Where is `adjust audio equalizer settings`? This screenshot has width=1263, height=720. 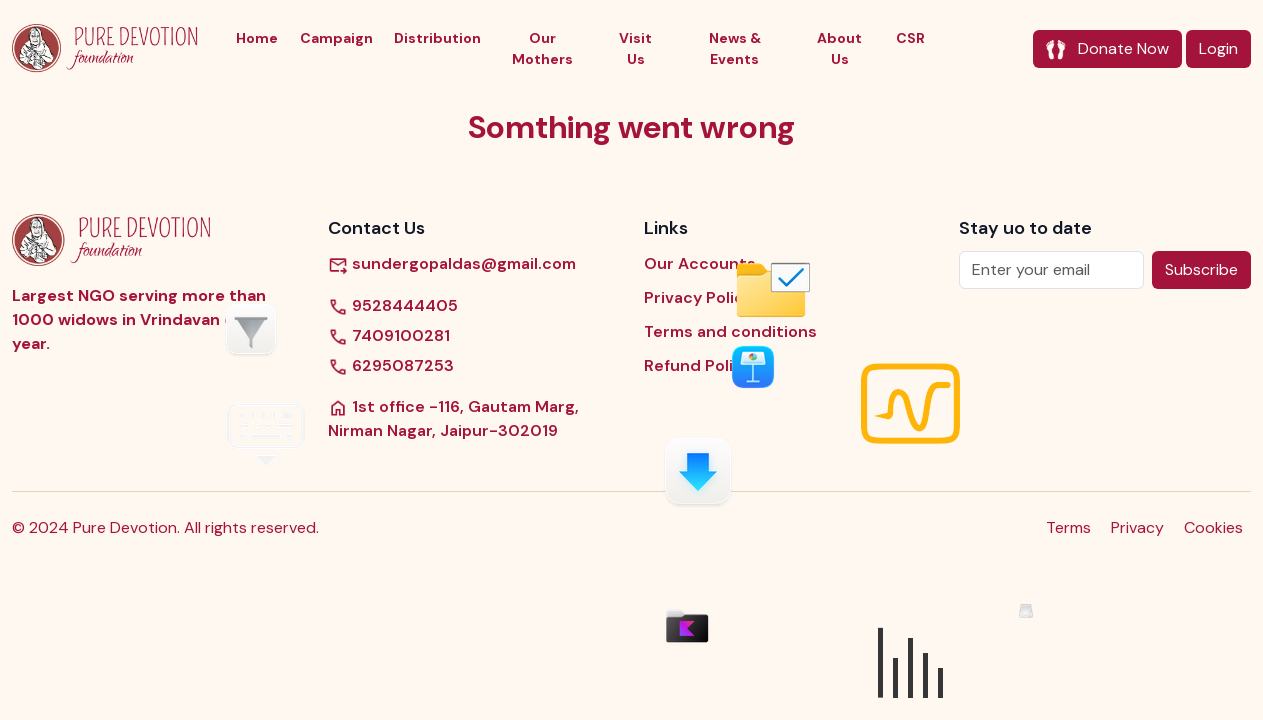 adjust audio equalizer settings is located at coordinates (913, 663).